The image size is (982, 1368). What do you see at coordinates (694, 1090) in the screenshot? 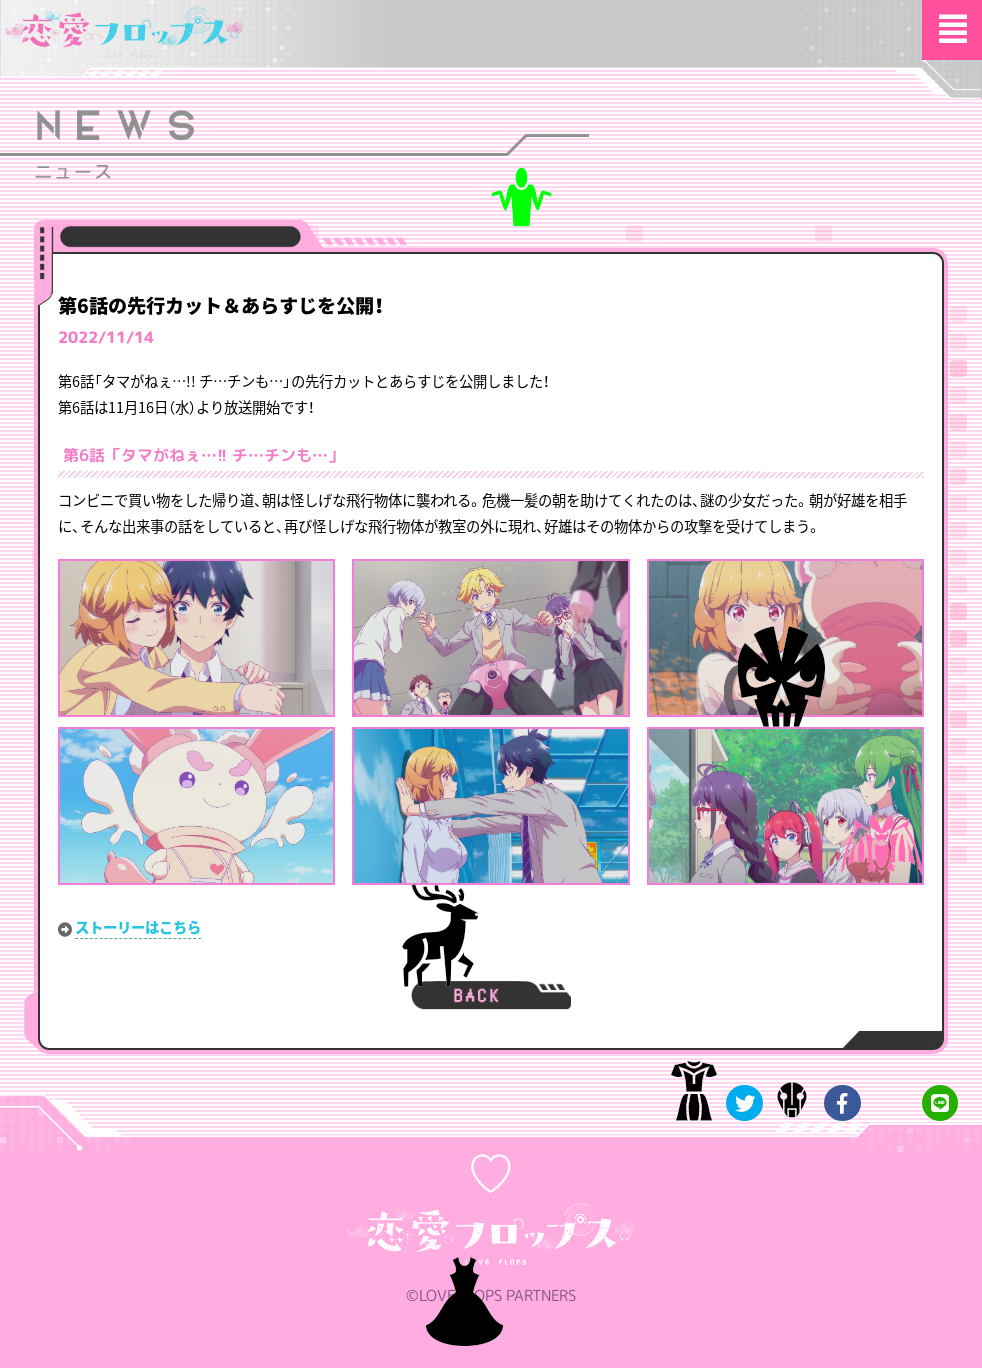
I see `view travel outfit options` at bounding box center [694, 1090].